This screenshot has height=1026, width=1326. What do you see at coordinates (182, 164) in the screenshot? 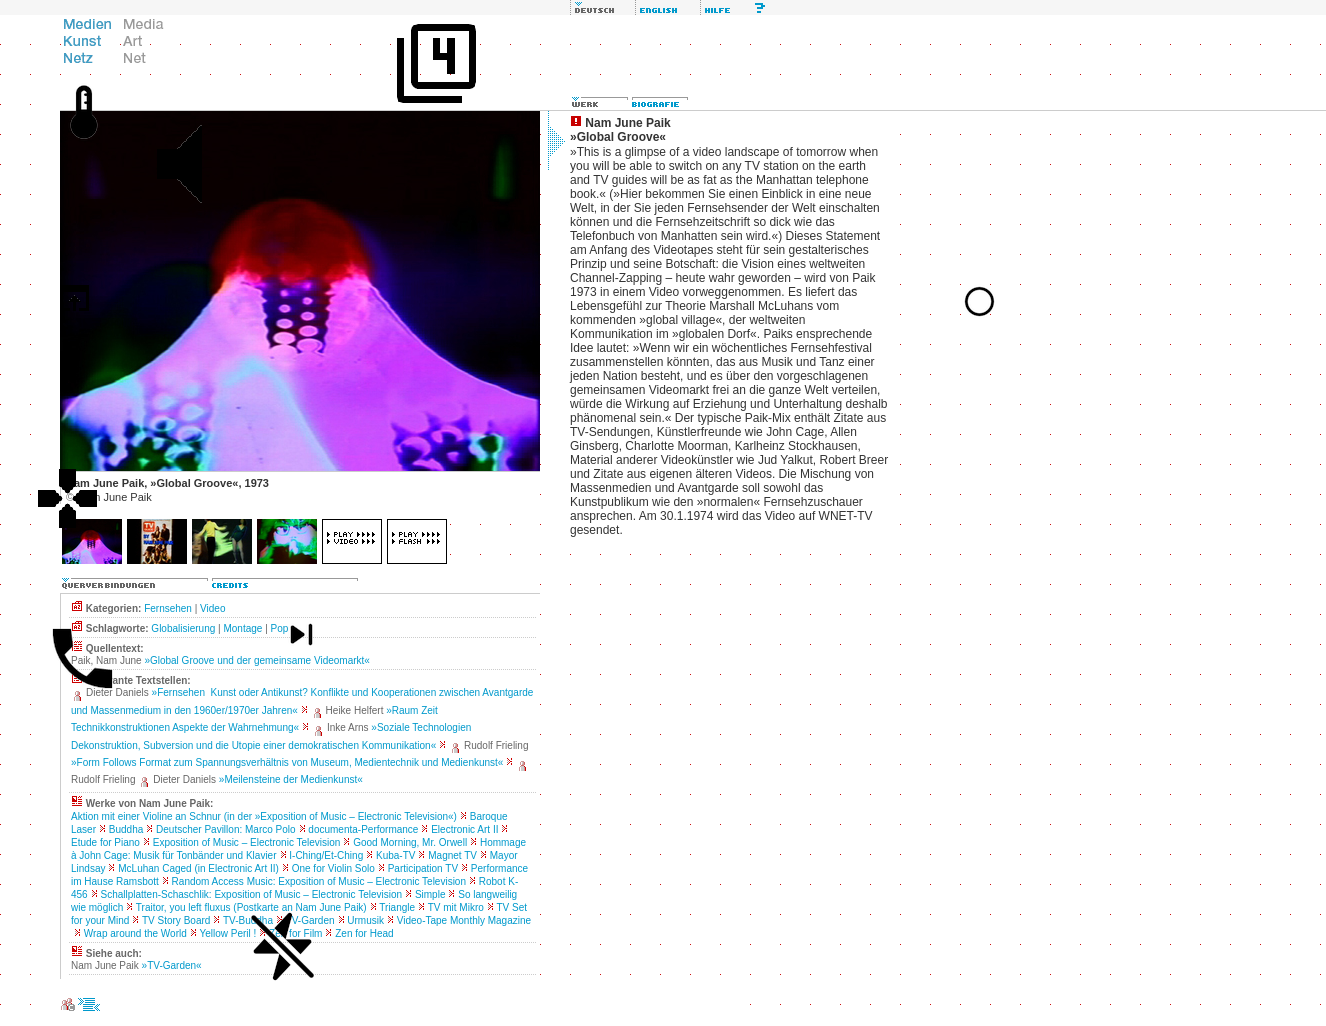
I see `mute audio or turn off sound` at bounding box center [182, 164].